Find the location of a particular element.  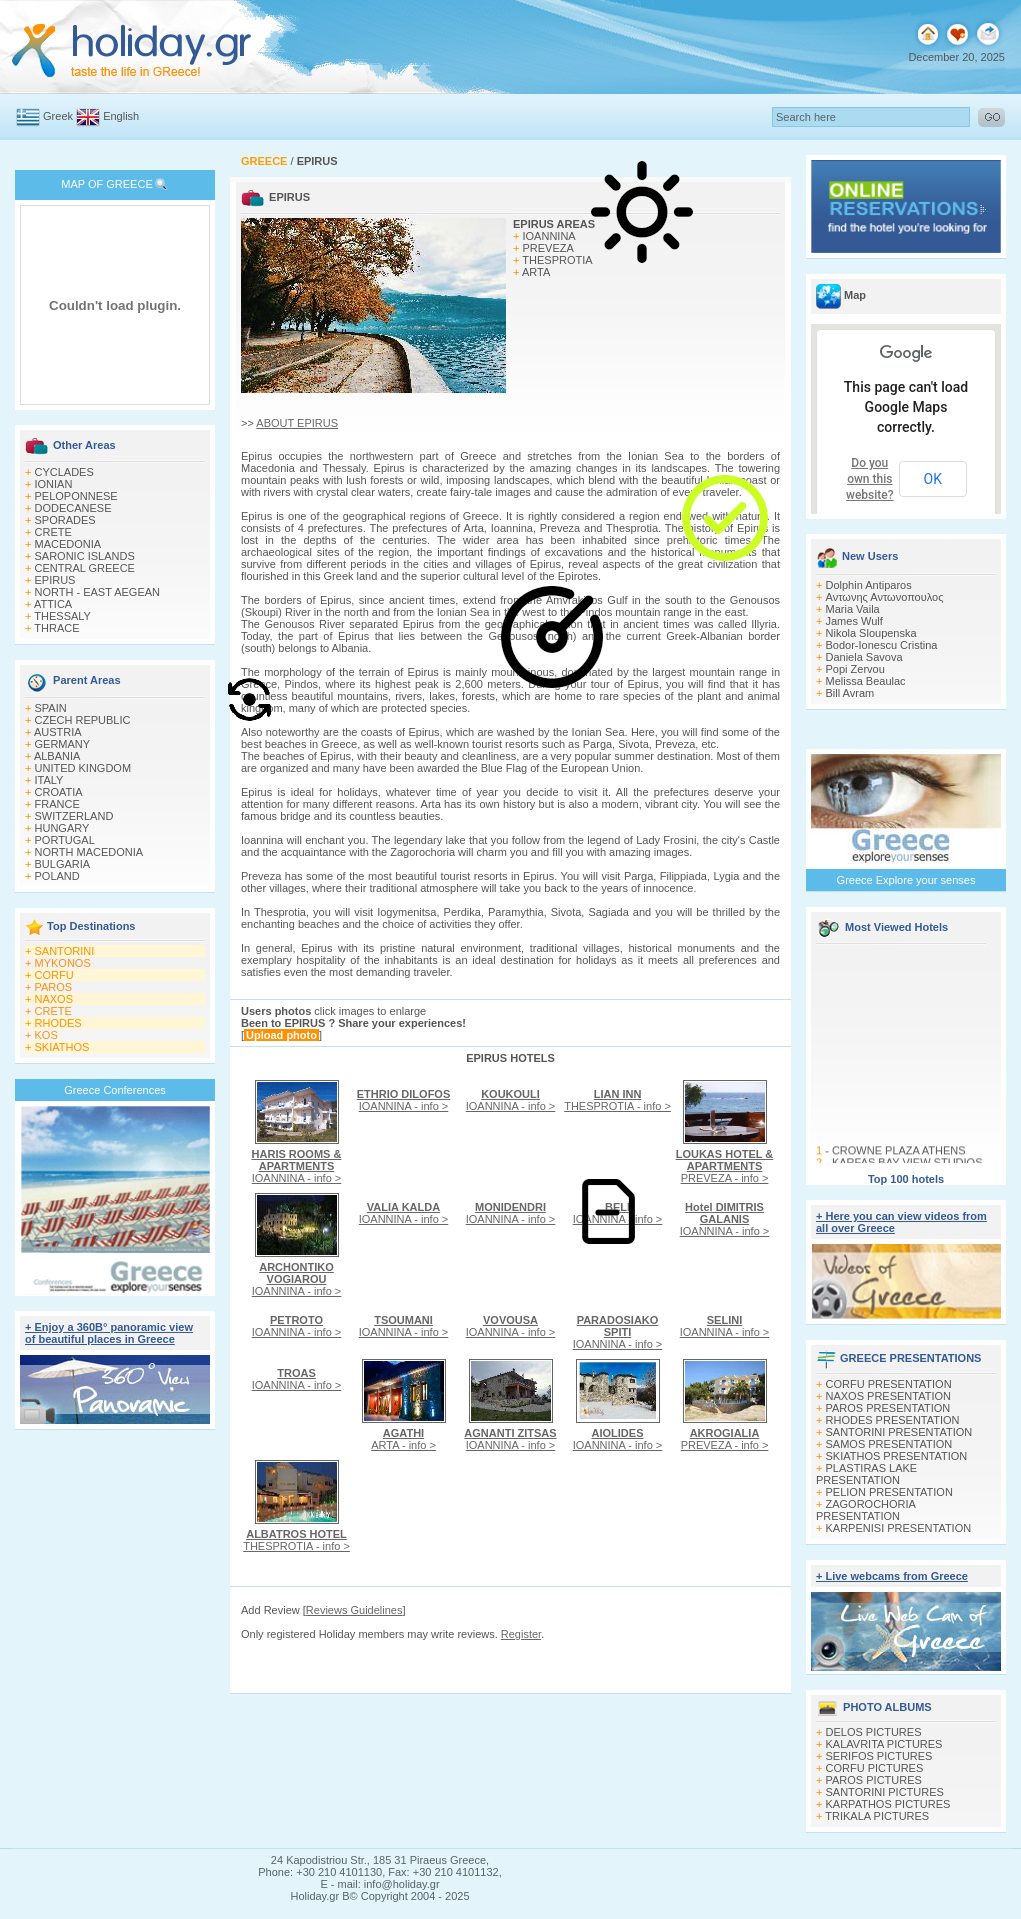

switch to light mode is located at coordinates (642, 212).